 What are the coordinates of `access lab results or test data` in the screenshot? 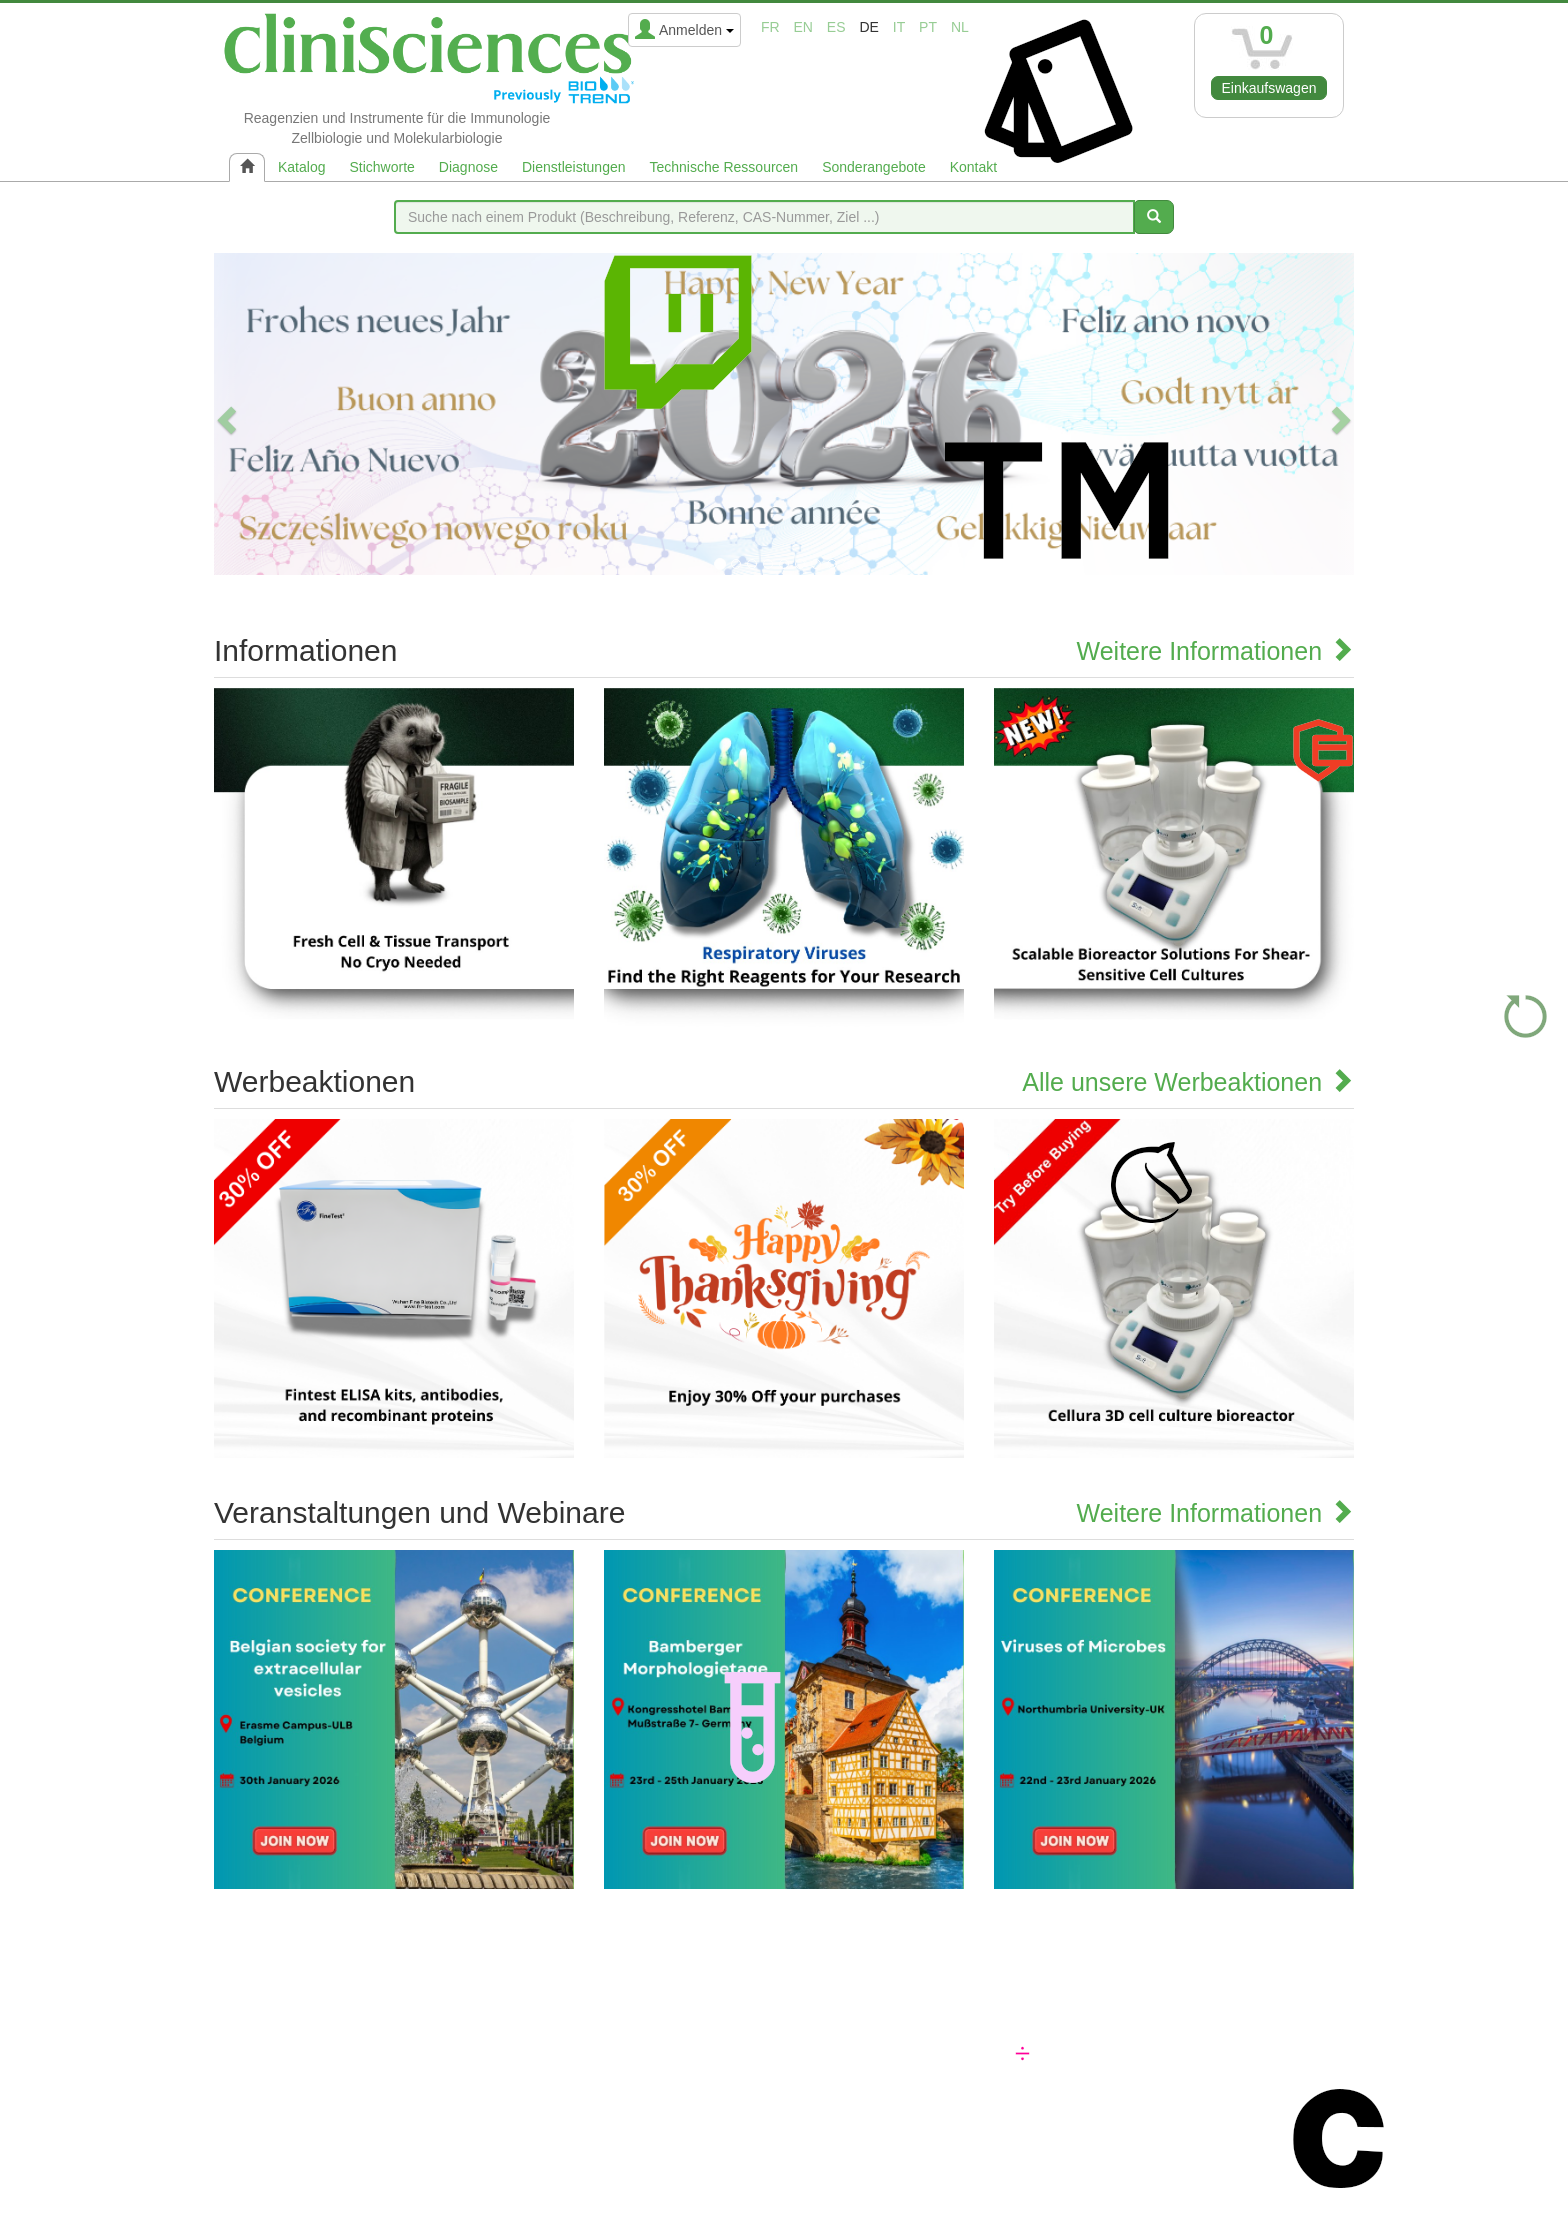 It's located at (752, 1727).